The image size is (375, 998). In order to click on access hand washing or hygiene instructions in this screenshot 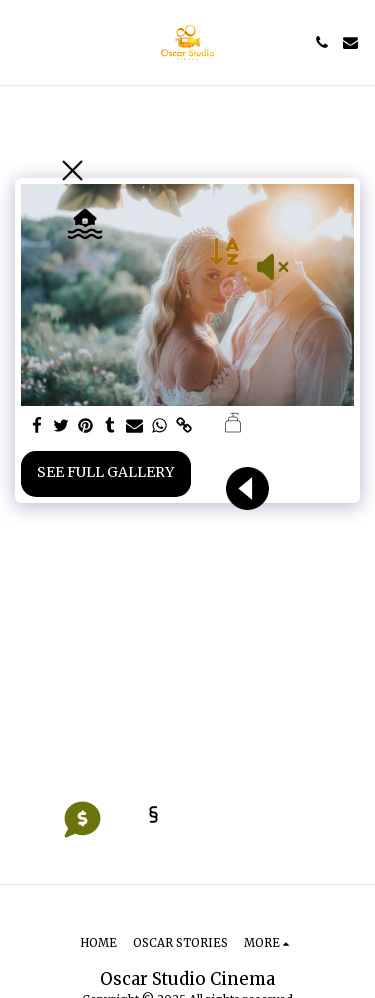, I will do `click(233, 423)`.